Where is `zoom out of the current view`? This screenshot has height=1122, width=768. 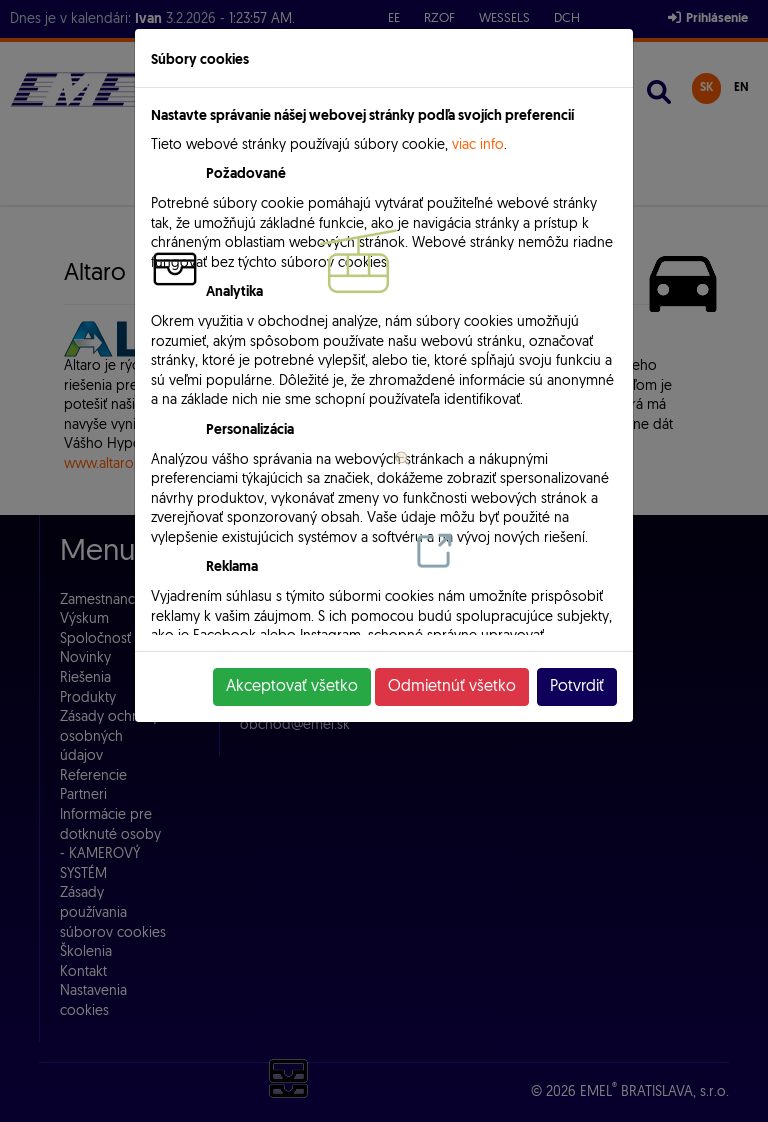
zoom out of the current view is located at coordinates (402, 458).